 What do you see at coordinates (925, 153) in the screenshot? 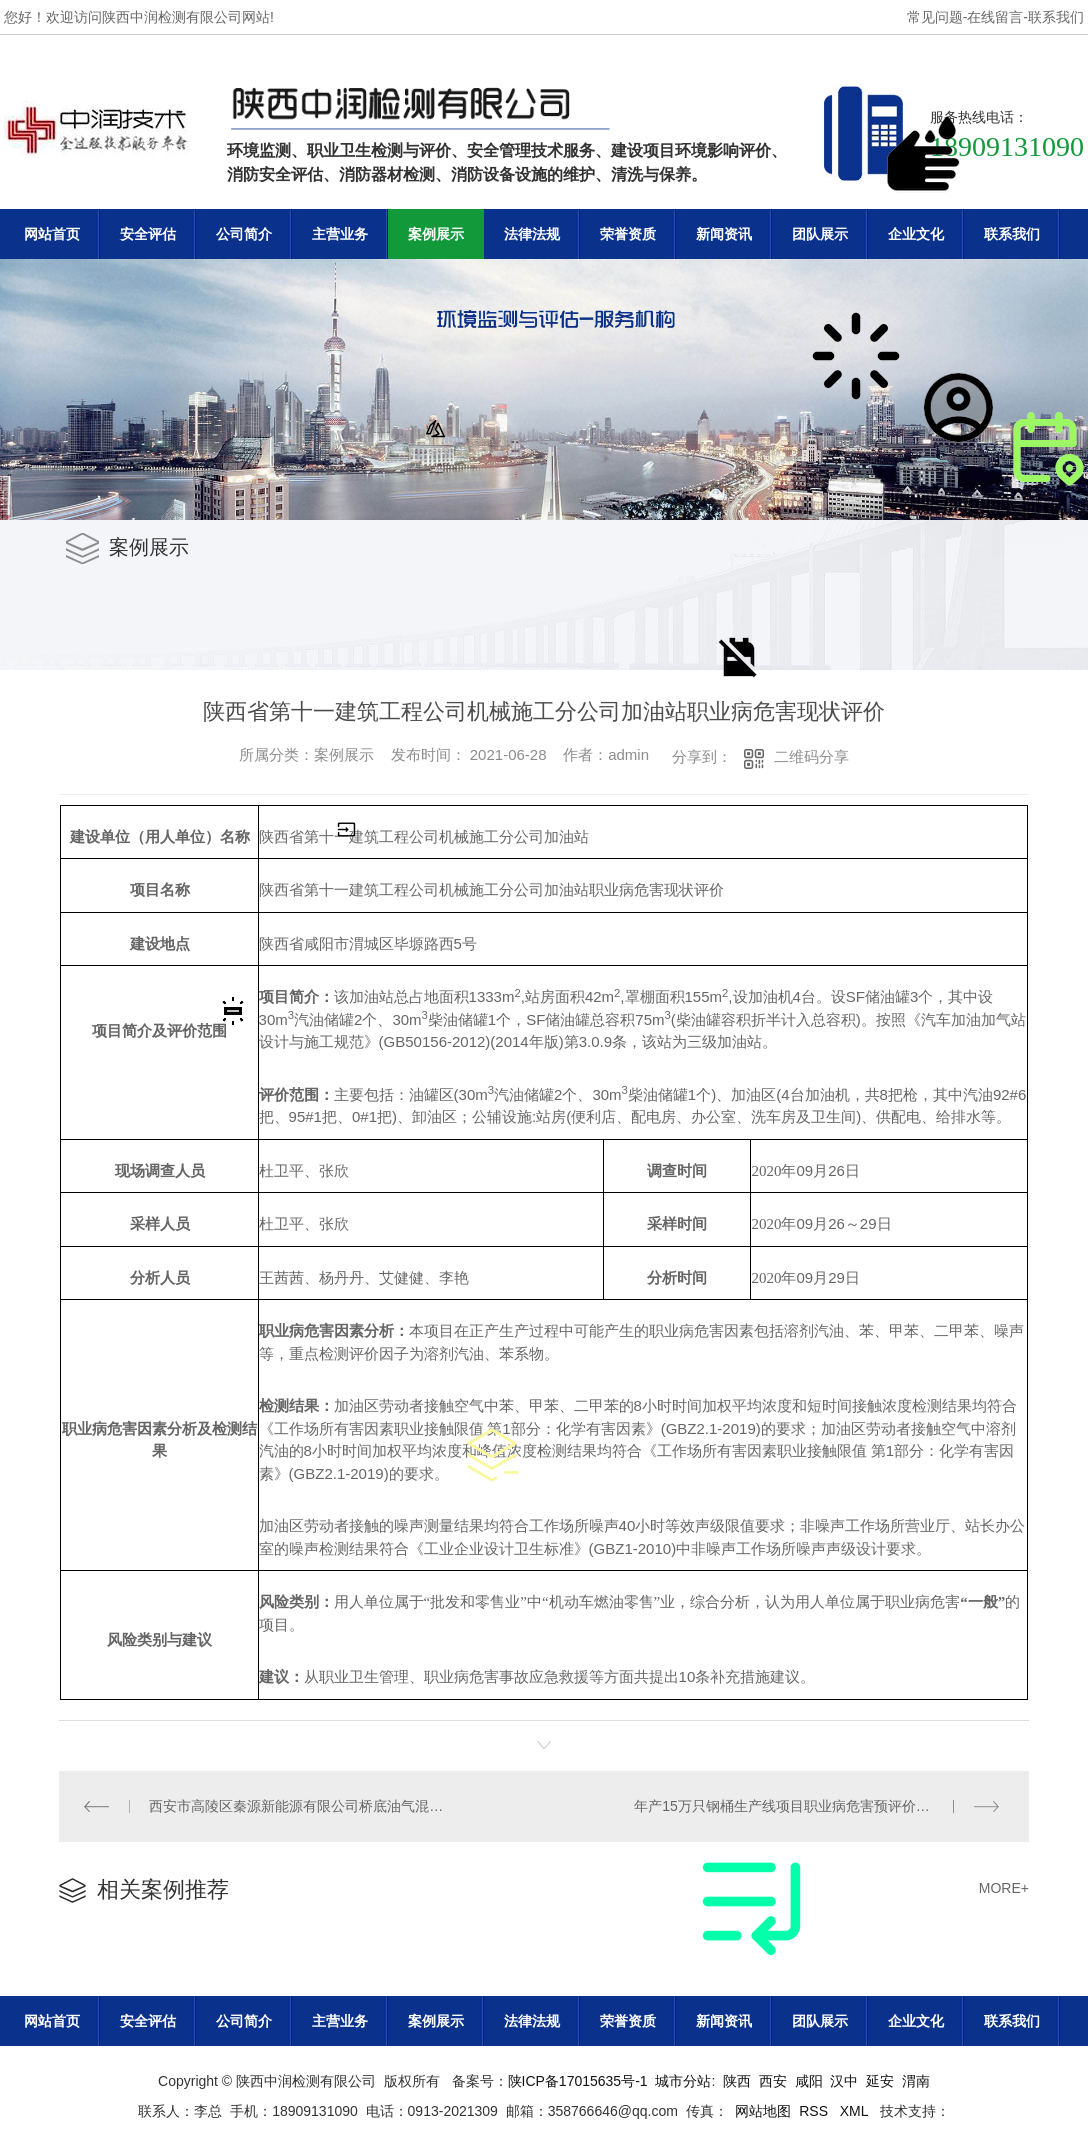
I see `wash your hands reminder` at bounding box center [925, 153].